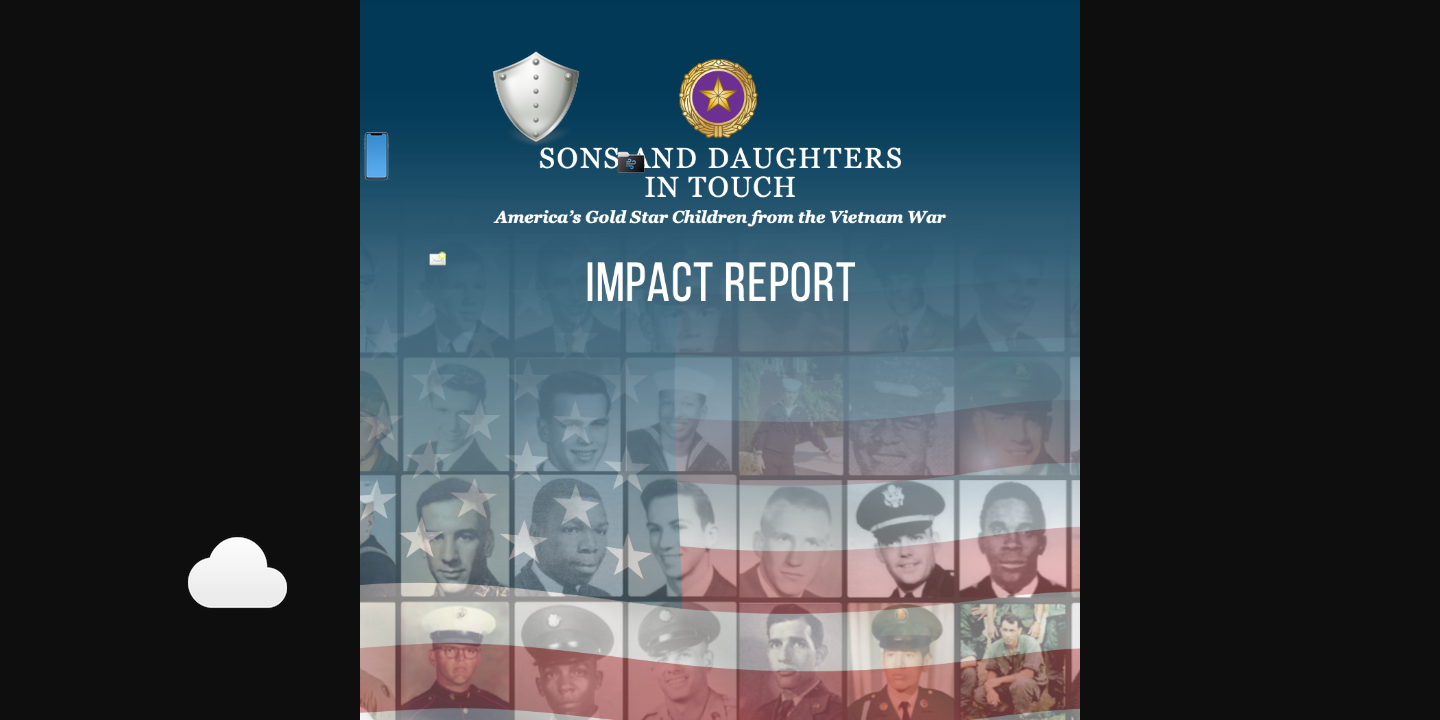  What do you see at coordinates (237, 572) in the screenshot?
I see `indicates overcast or cloudy weather conditions` at bounding box center [237, 572].